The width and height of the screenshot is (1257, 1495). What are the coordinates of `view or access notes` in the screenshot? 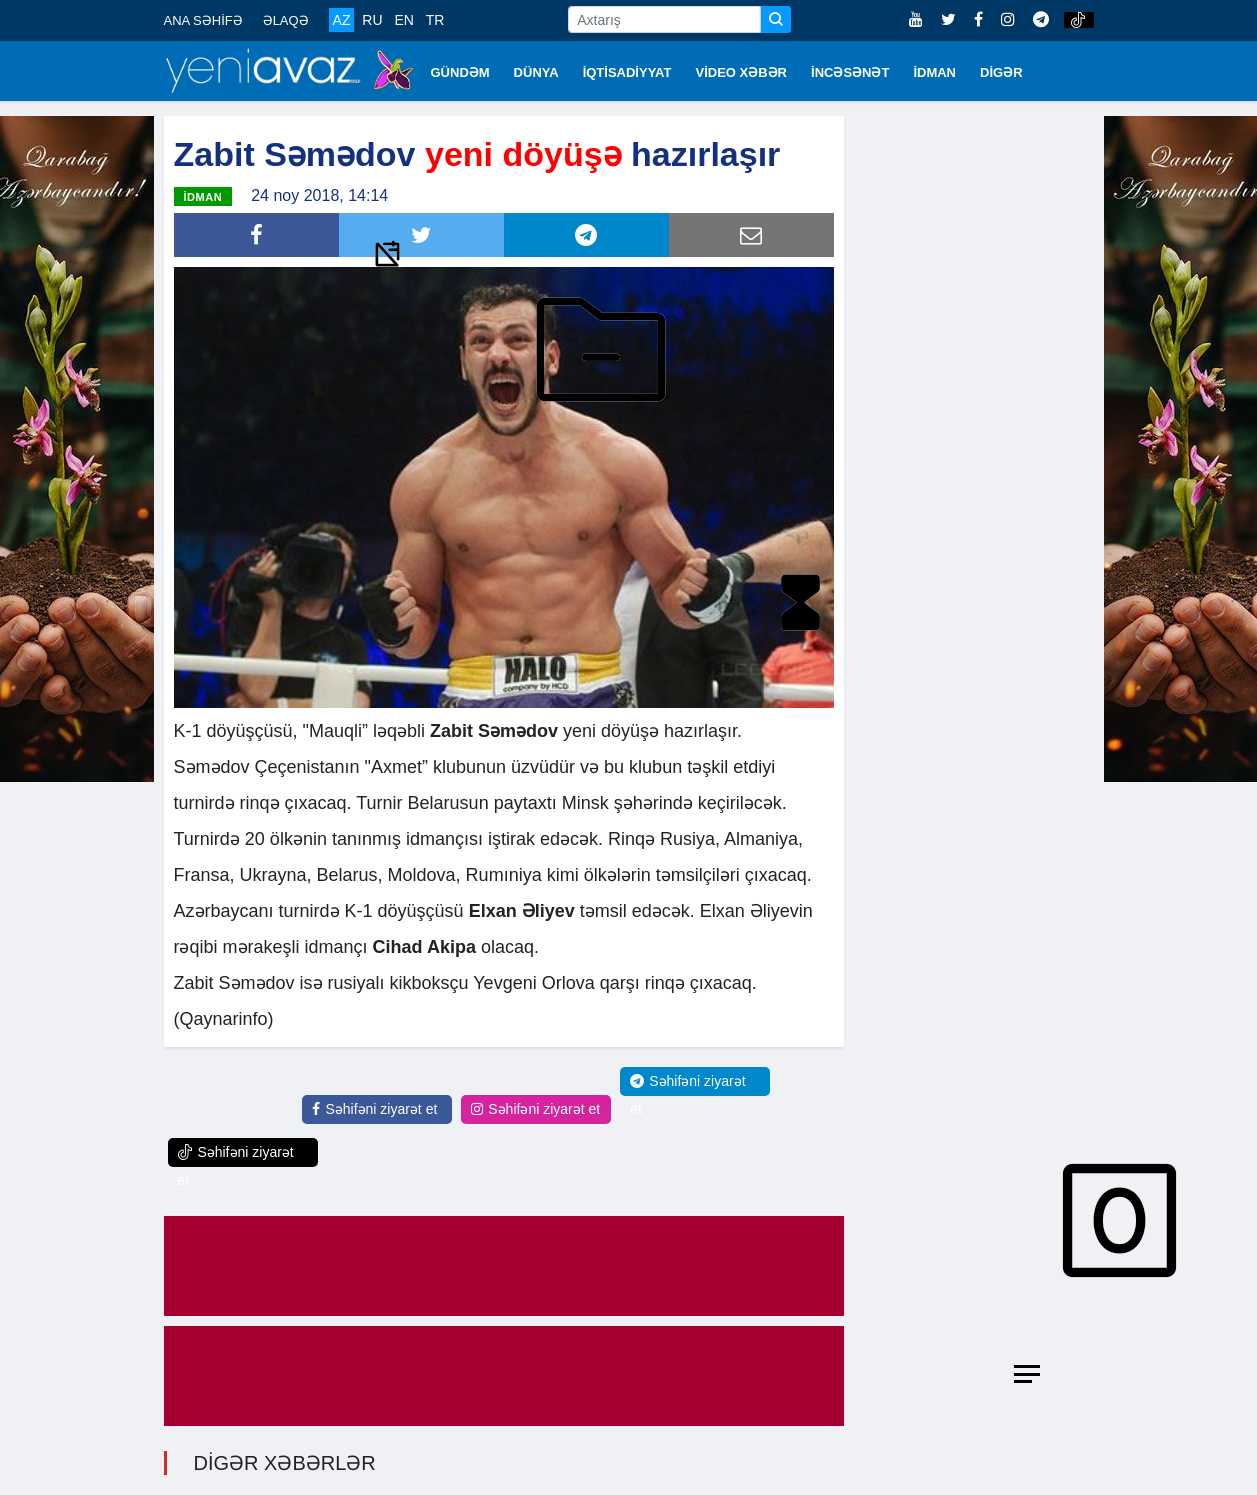 It's located at (1027, 1374).